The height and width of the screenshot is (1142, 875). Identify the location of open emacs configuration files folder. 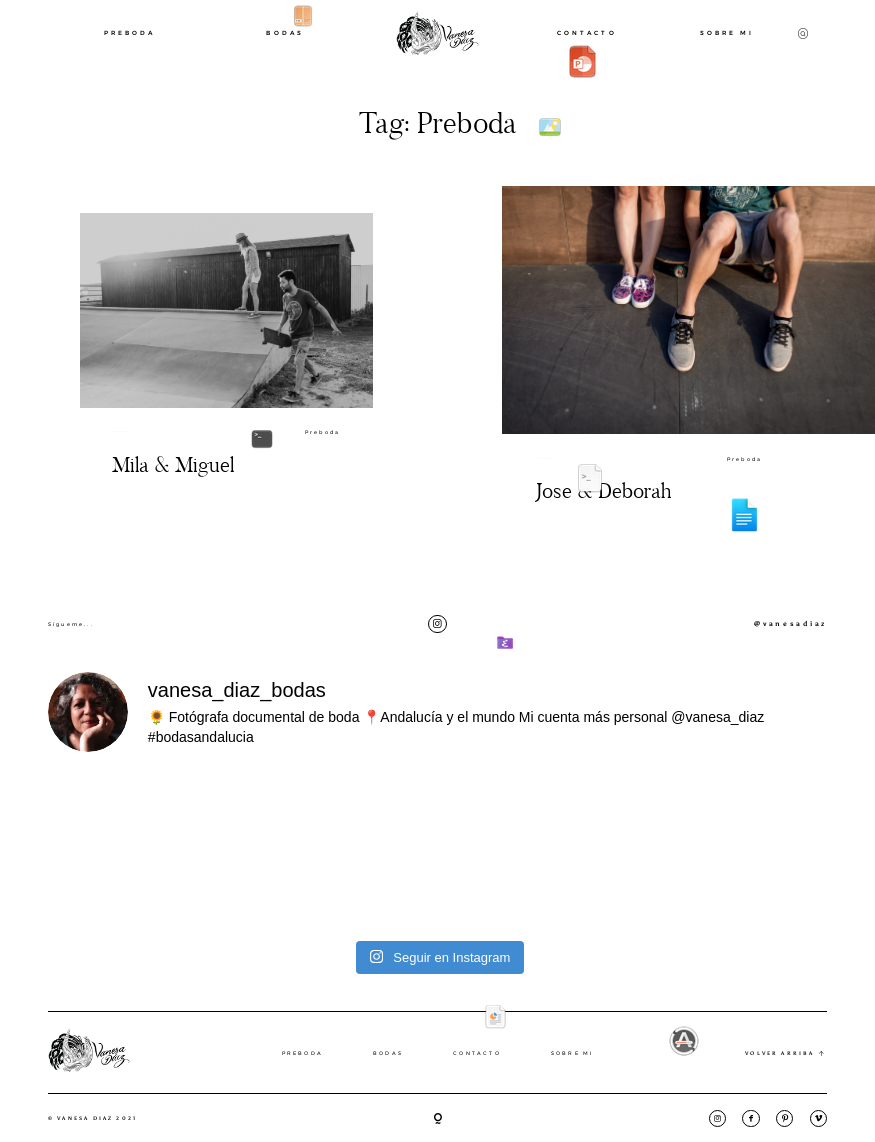
(505, 643).